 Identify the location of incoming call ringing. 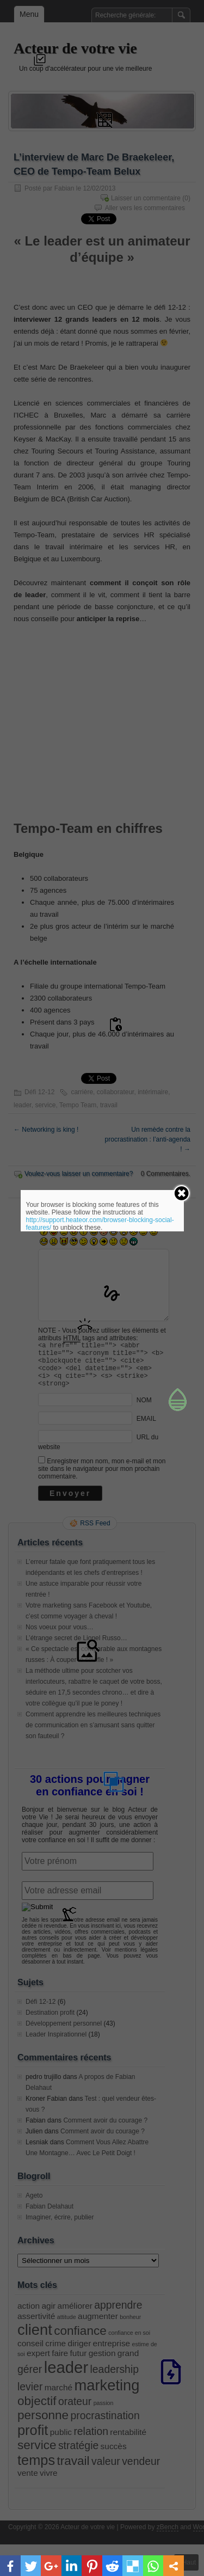
(85, 1324).